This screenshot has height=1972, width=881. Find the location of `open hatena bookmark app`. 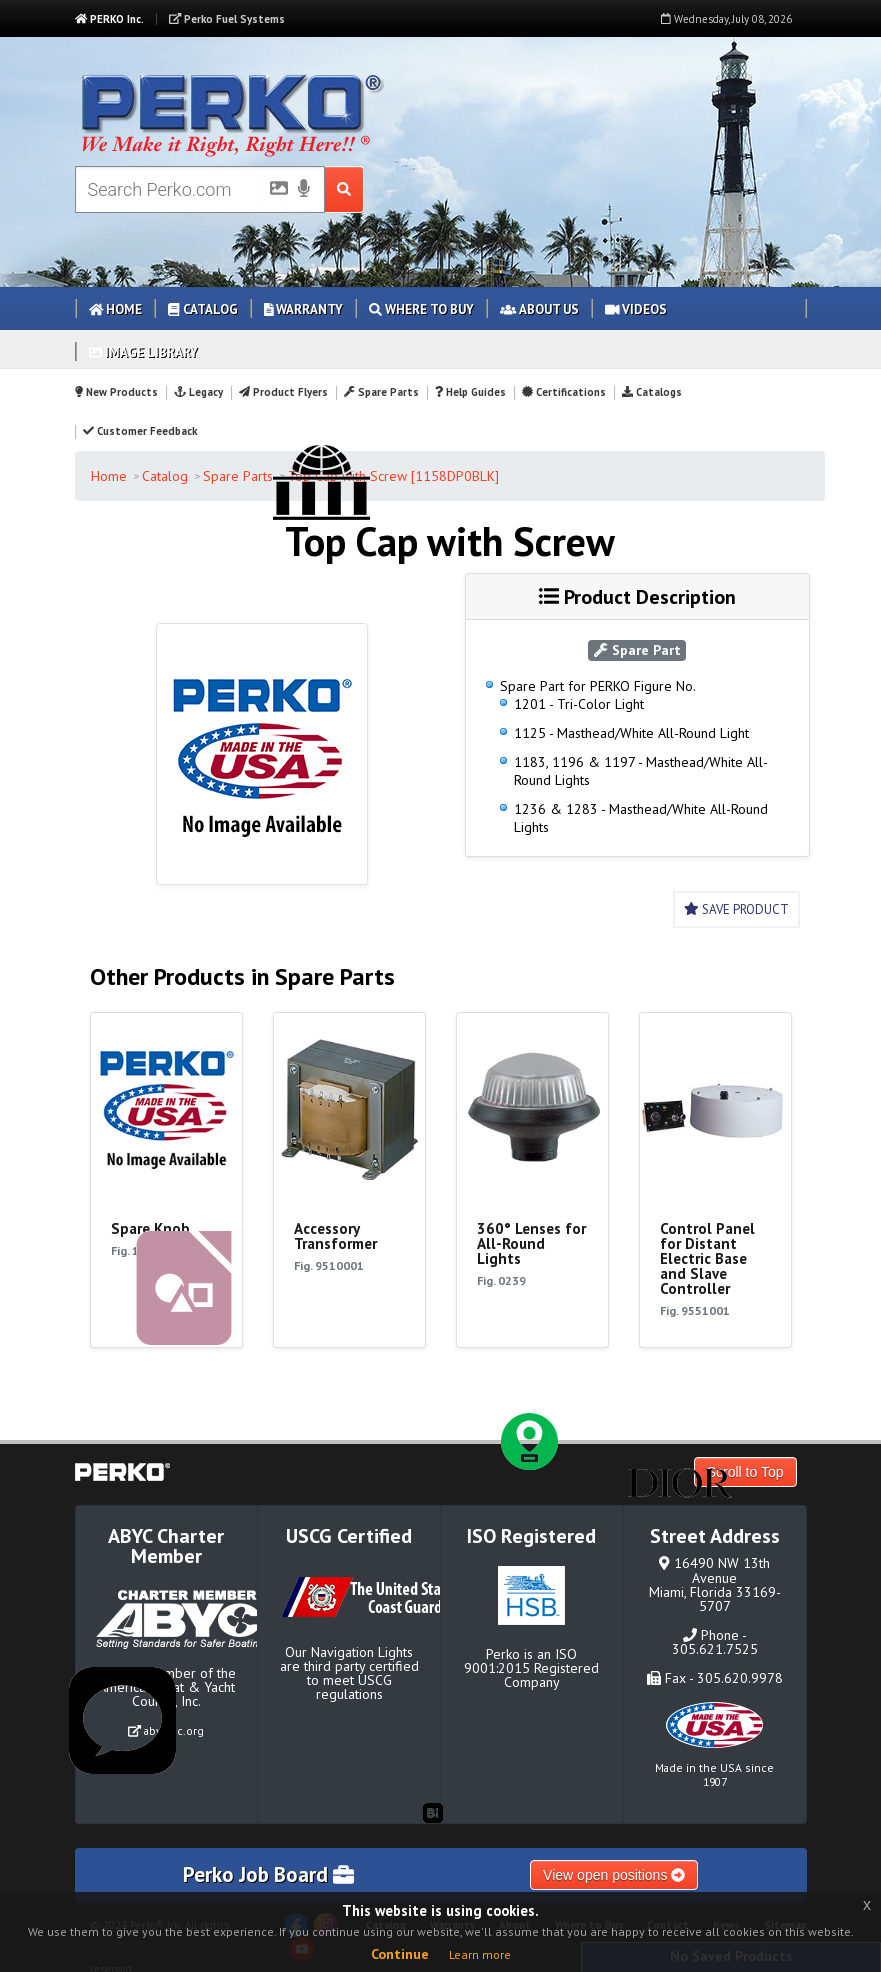

open hatena bookmark app is located at coordinates (433, 1813).